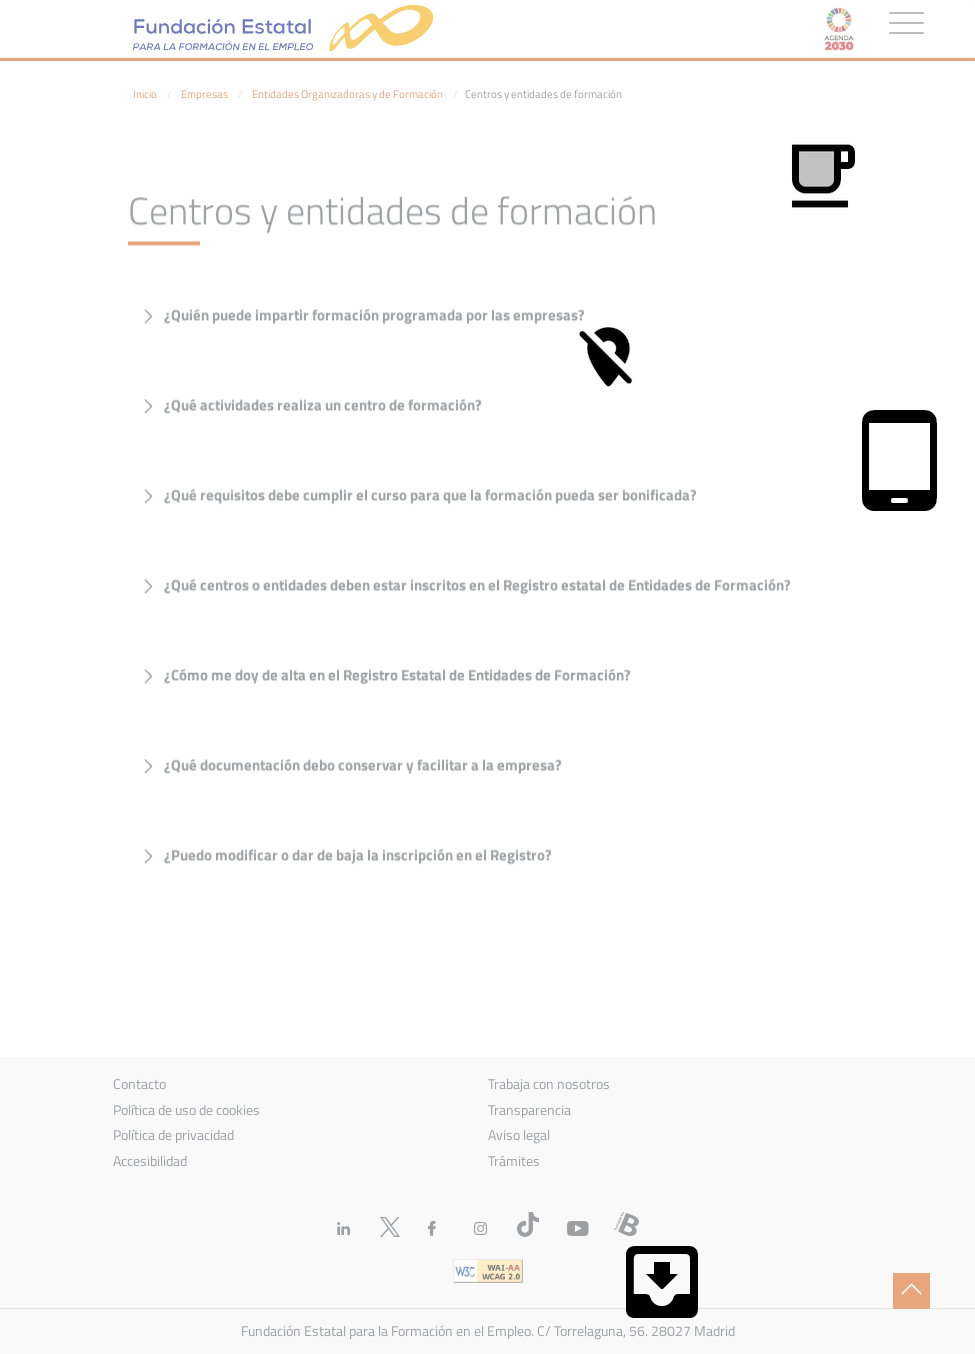 This screenshot has width=975, height=1354. I want to click on disable location services, so click(608, 357).